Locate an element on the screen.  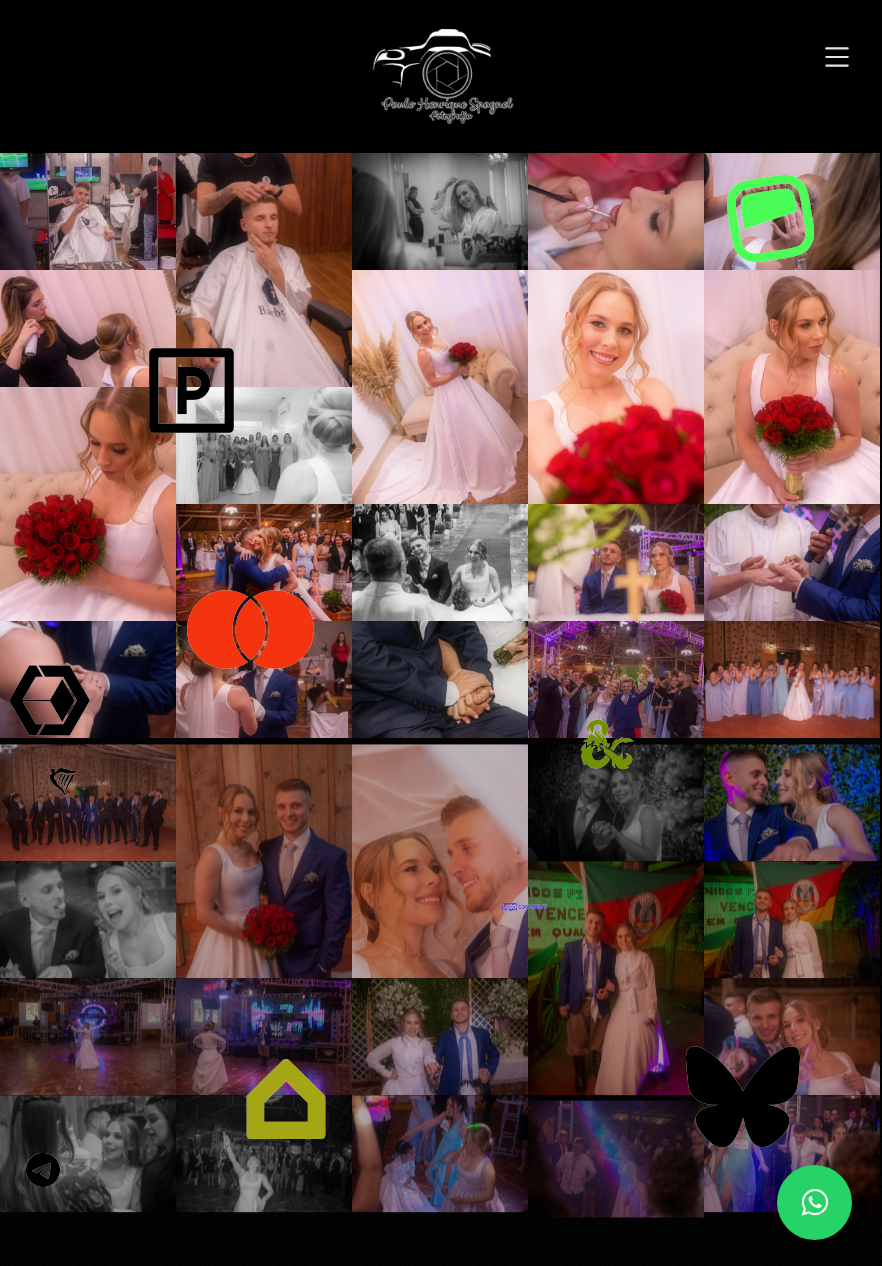
headless ui component library logo is located at coordinates (770, 218).